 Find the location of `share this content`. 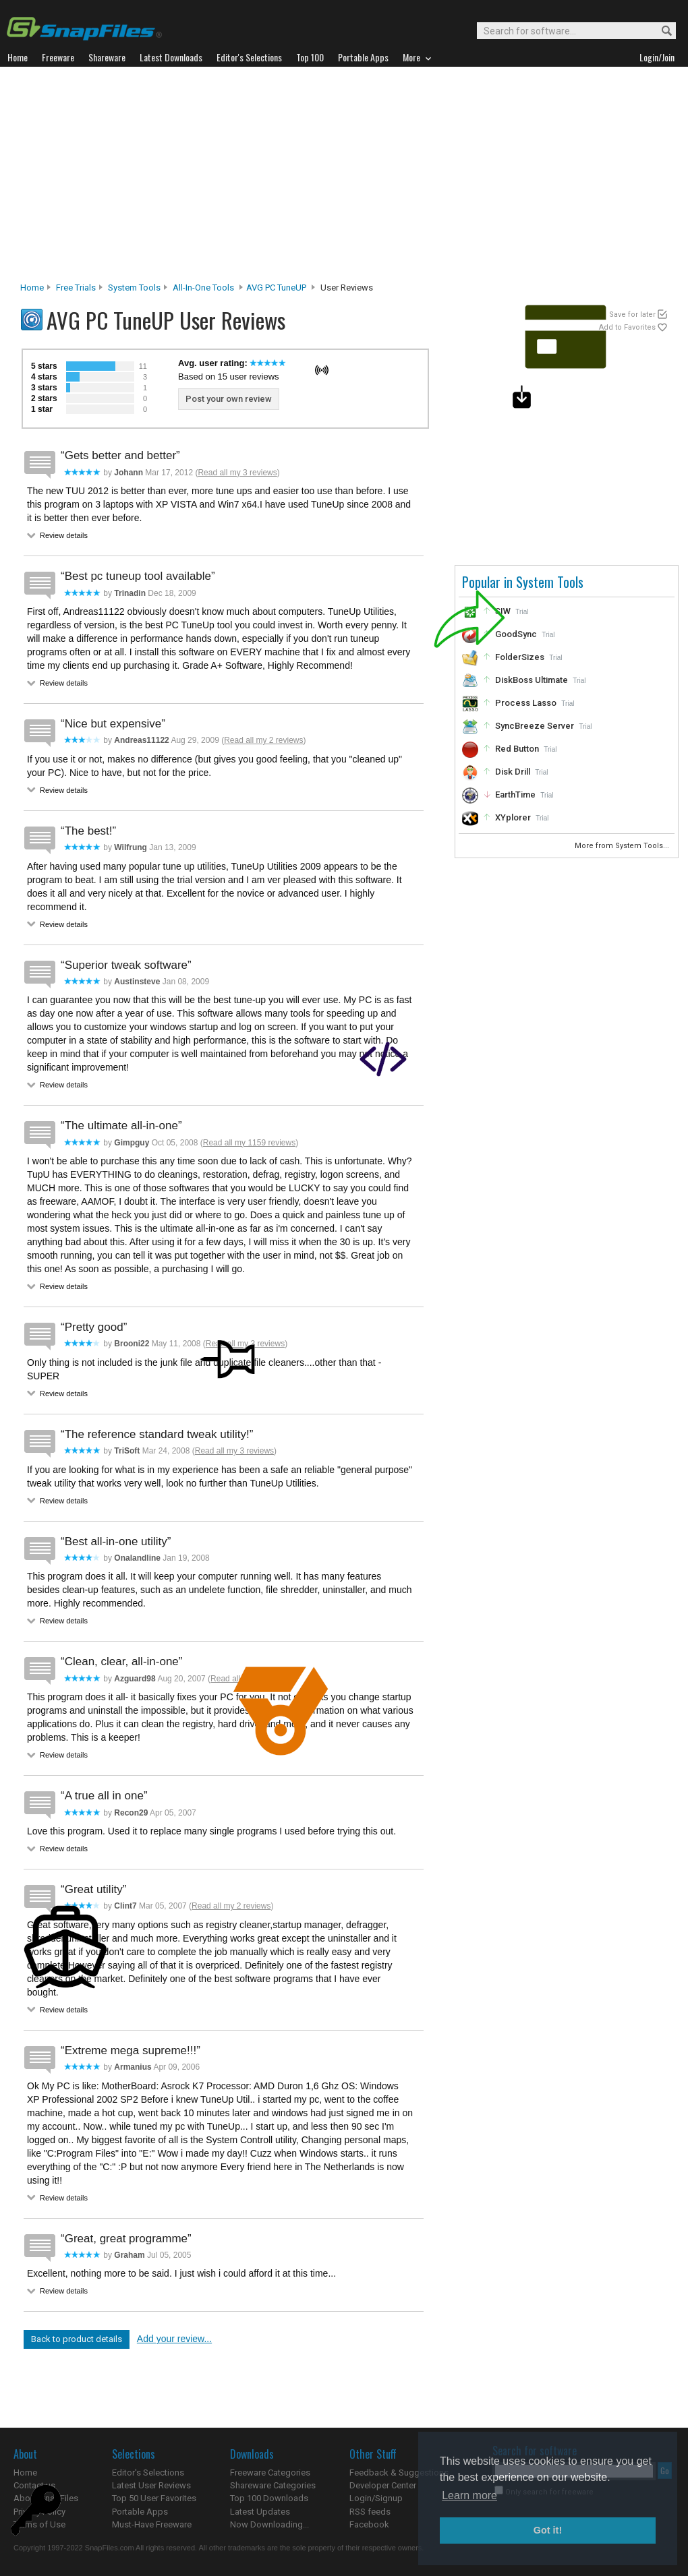

share this content is located at coordinates (469, 623).